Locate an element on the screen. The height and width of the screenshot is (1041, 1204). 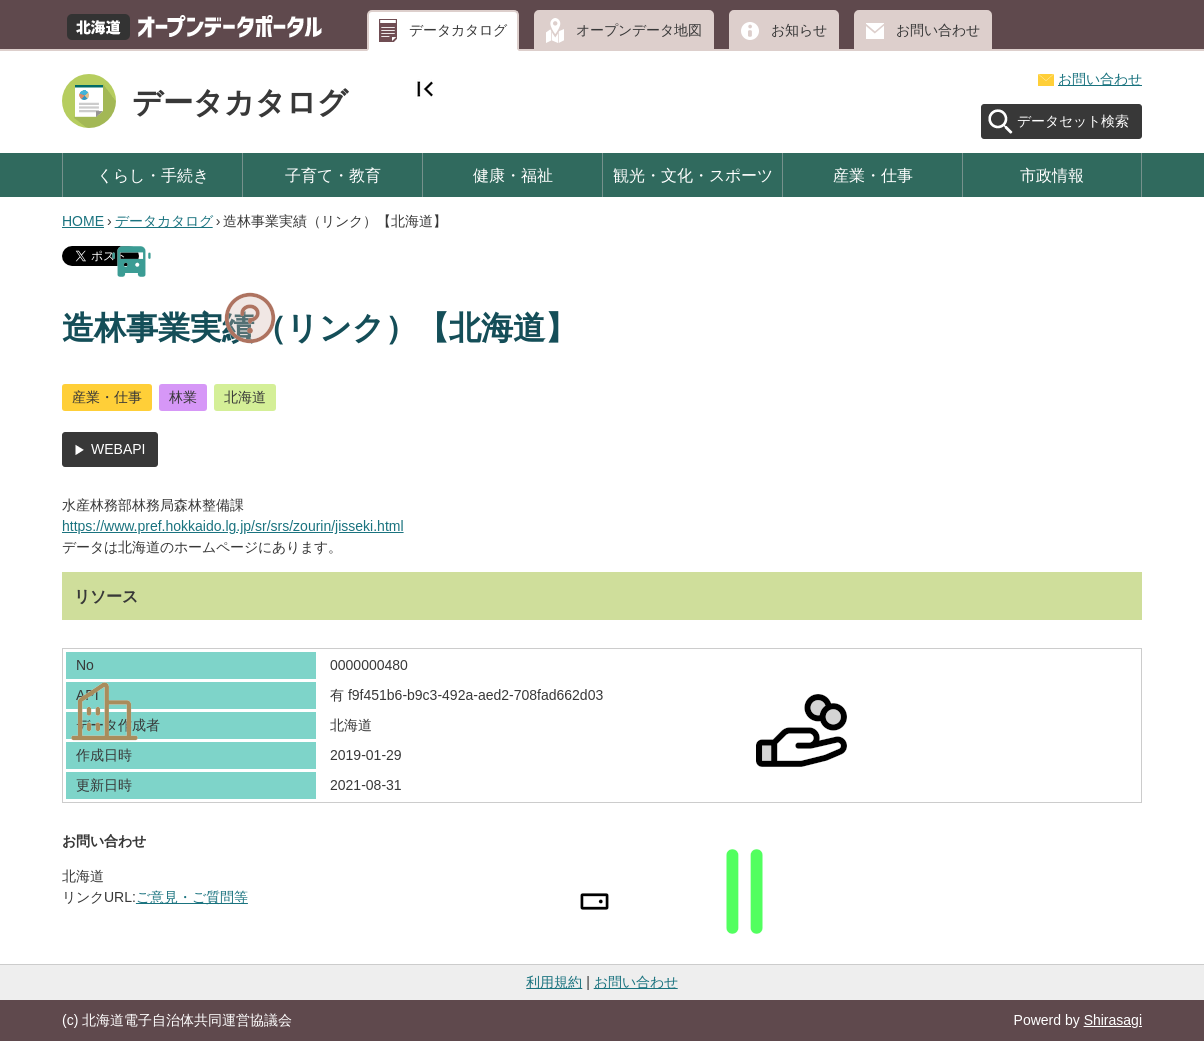
view public transit options is located at coordinates (131, 261).